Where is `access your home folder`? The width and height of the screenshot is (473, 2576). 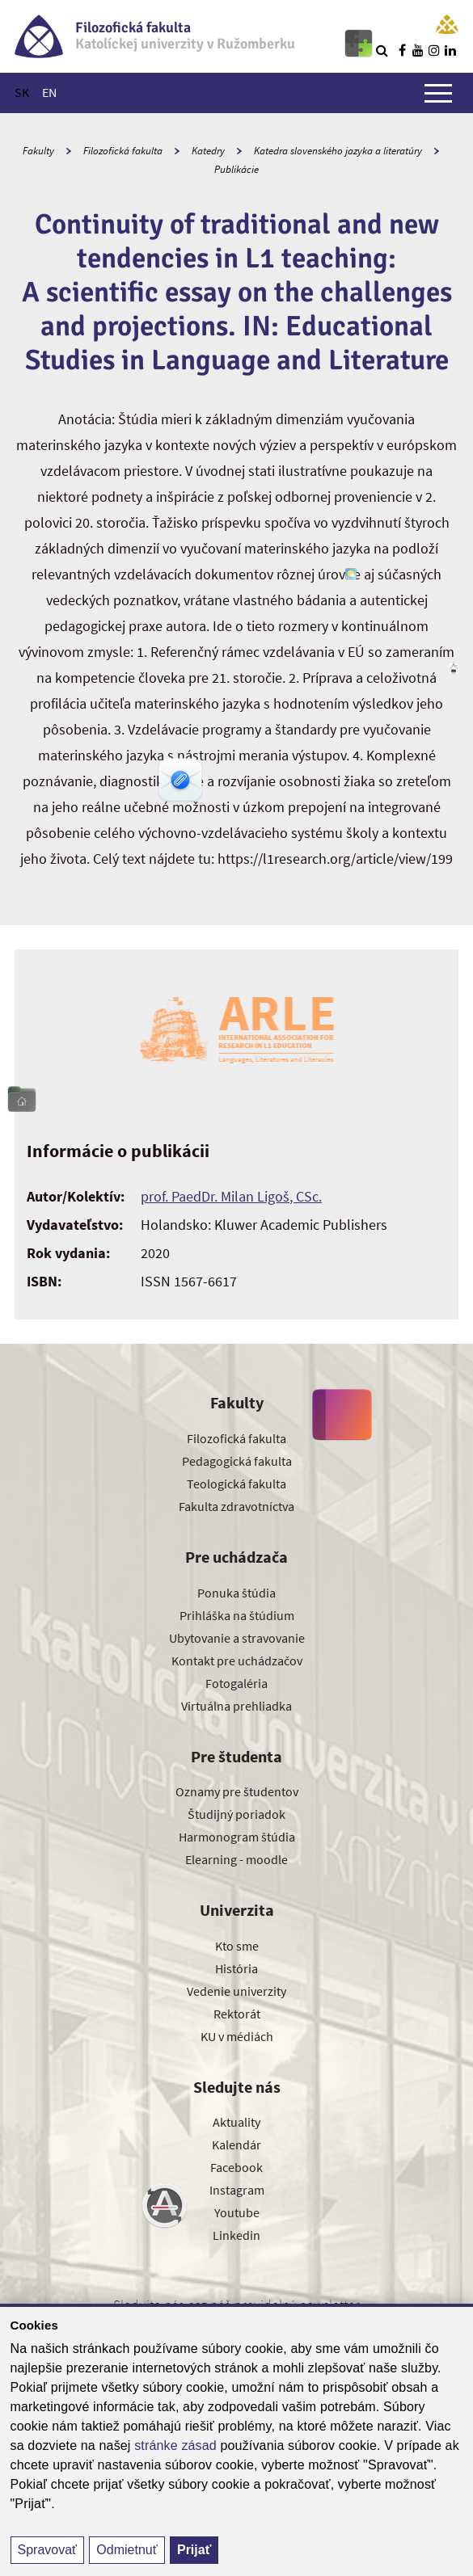 access your home folder is located at coordinates (22, 1099).